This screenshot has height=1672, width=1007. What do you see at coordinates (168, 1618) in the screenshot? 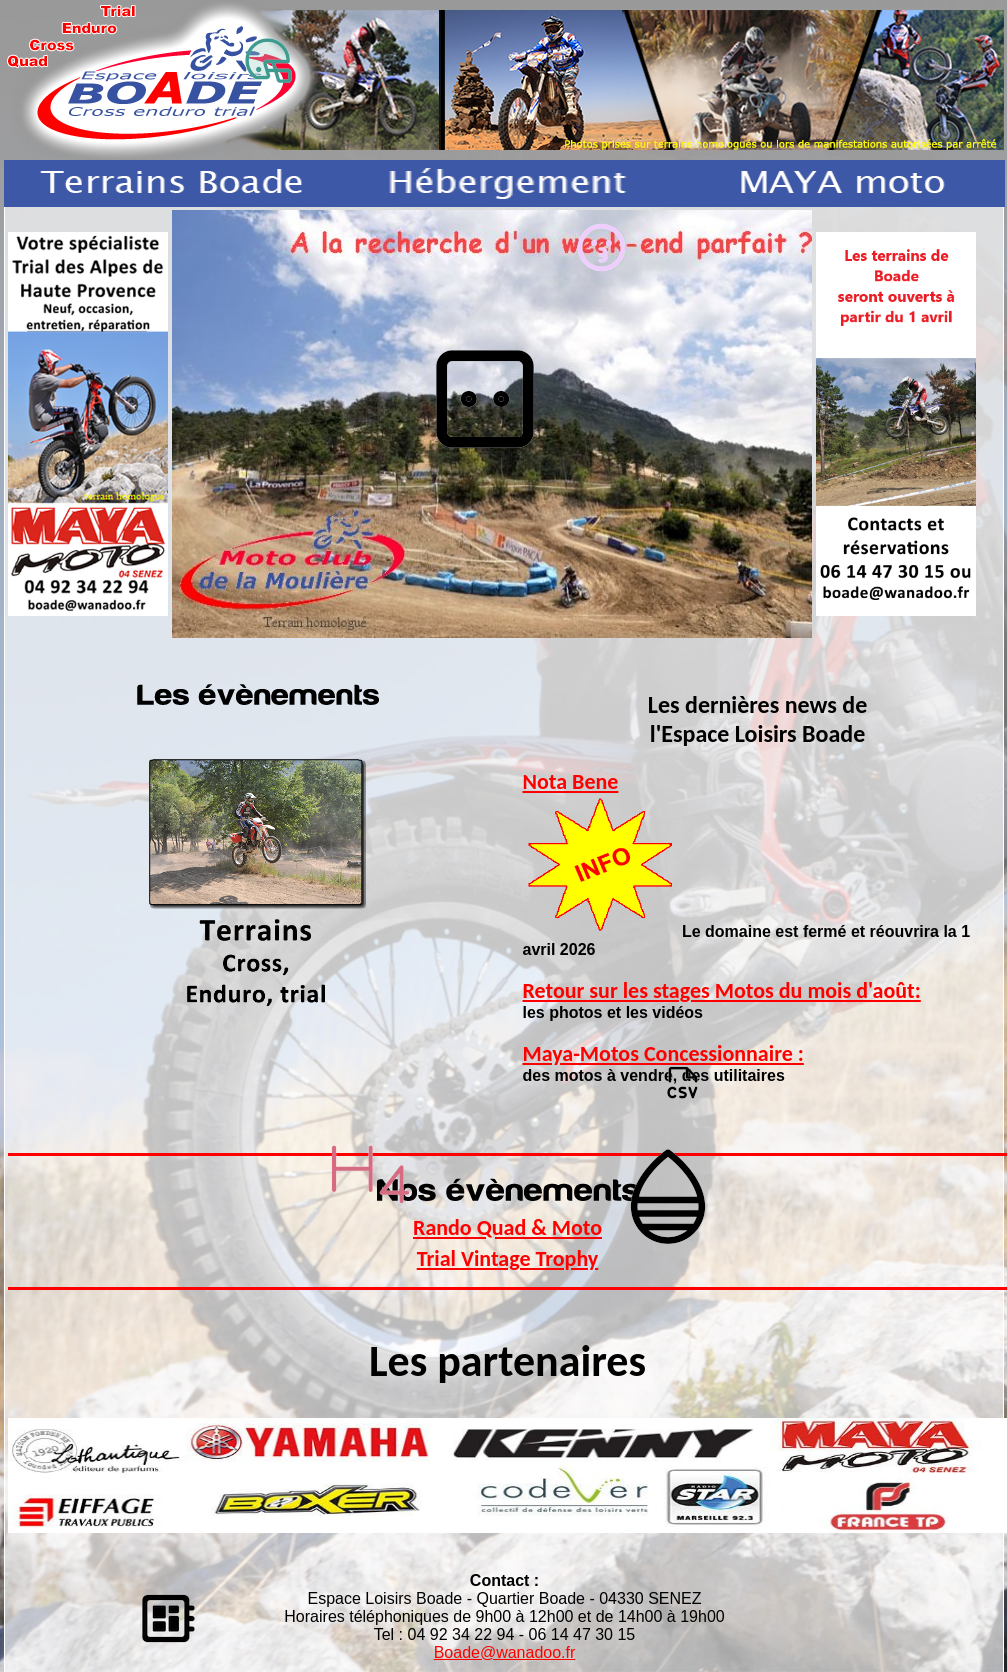
I see `access developer or hardware settings` at bounding box center [168, 1618].